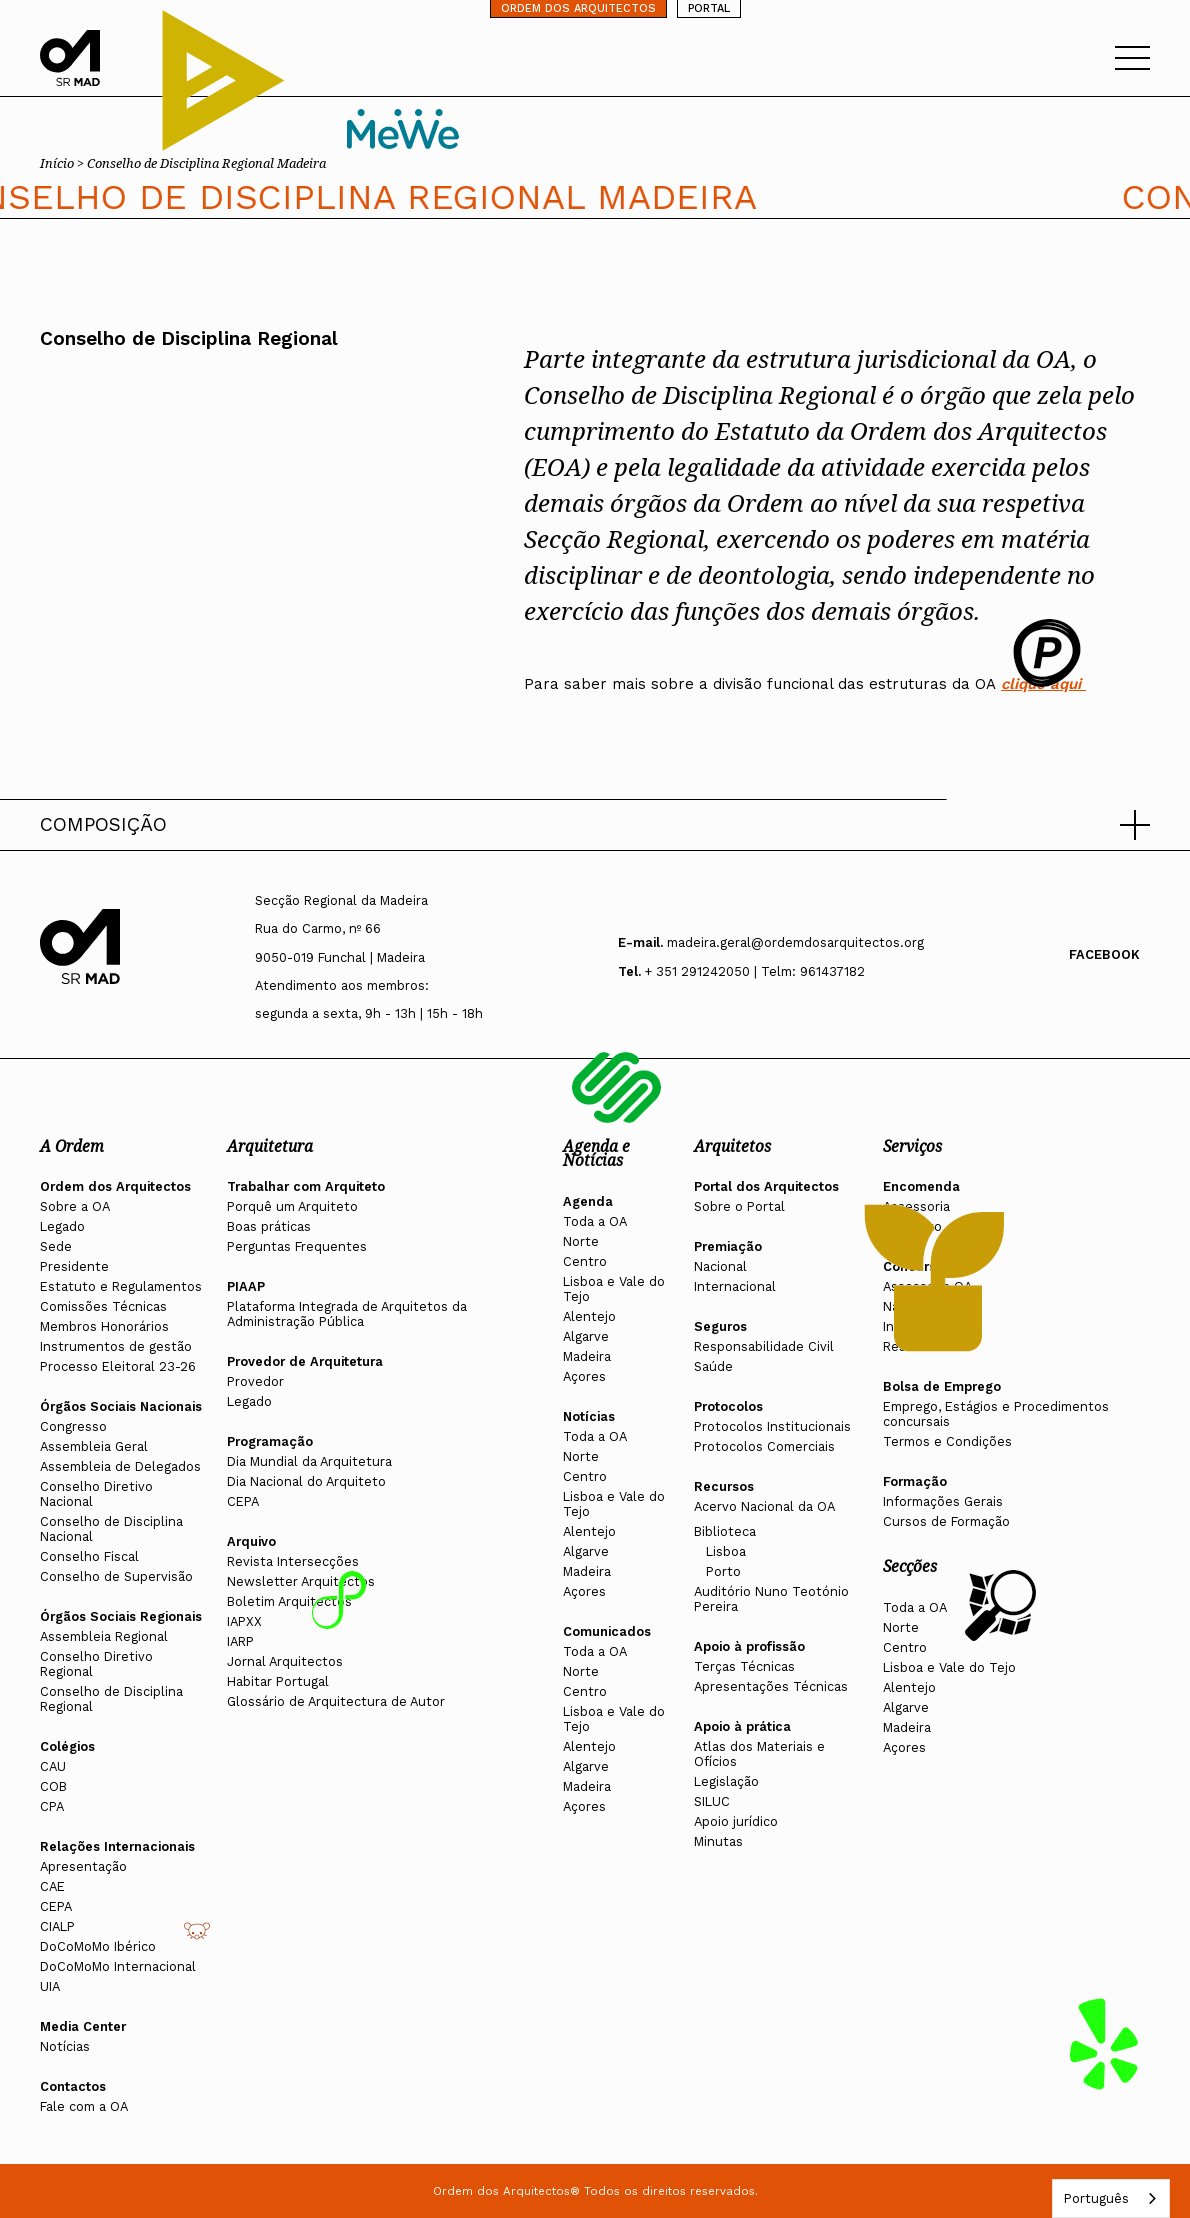 The image size is (1190, 2218). I want to click on access plant care or gardening features, so click(938, 1278).